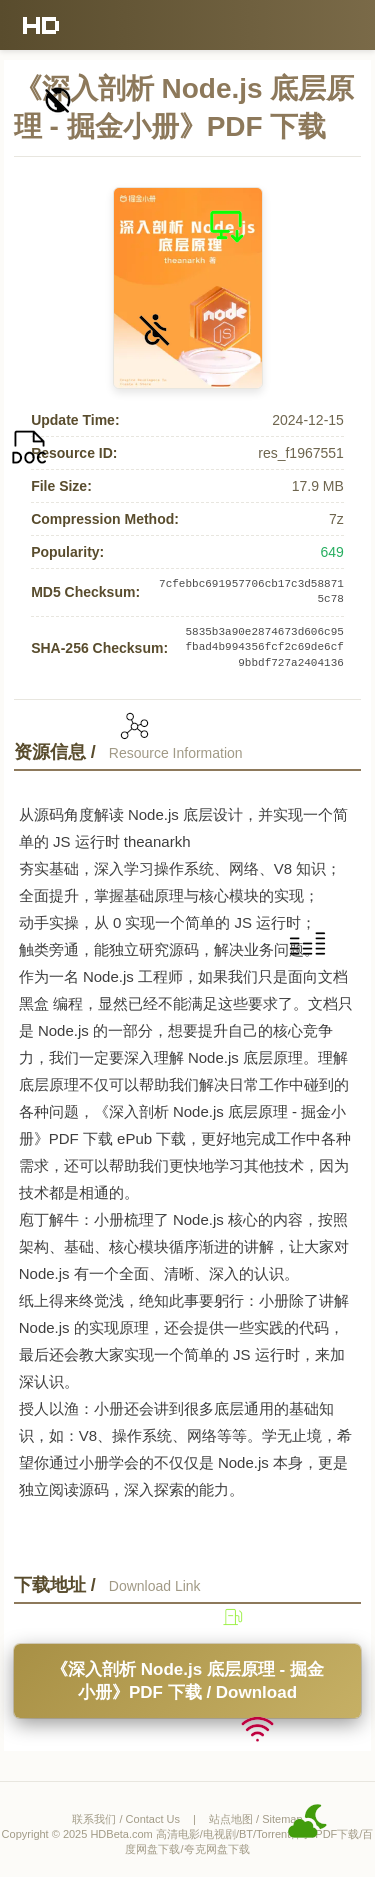 The width and height of the screenshot is (375, 1877). What do you see at coordinates (155, 329) in the screenshot?
I see `indicates location or feature is not wheelchair accessible` at bounding box center [155, 329].